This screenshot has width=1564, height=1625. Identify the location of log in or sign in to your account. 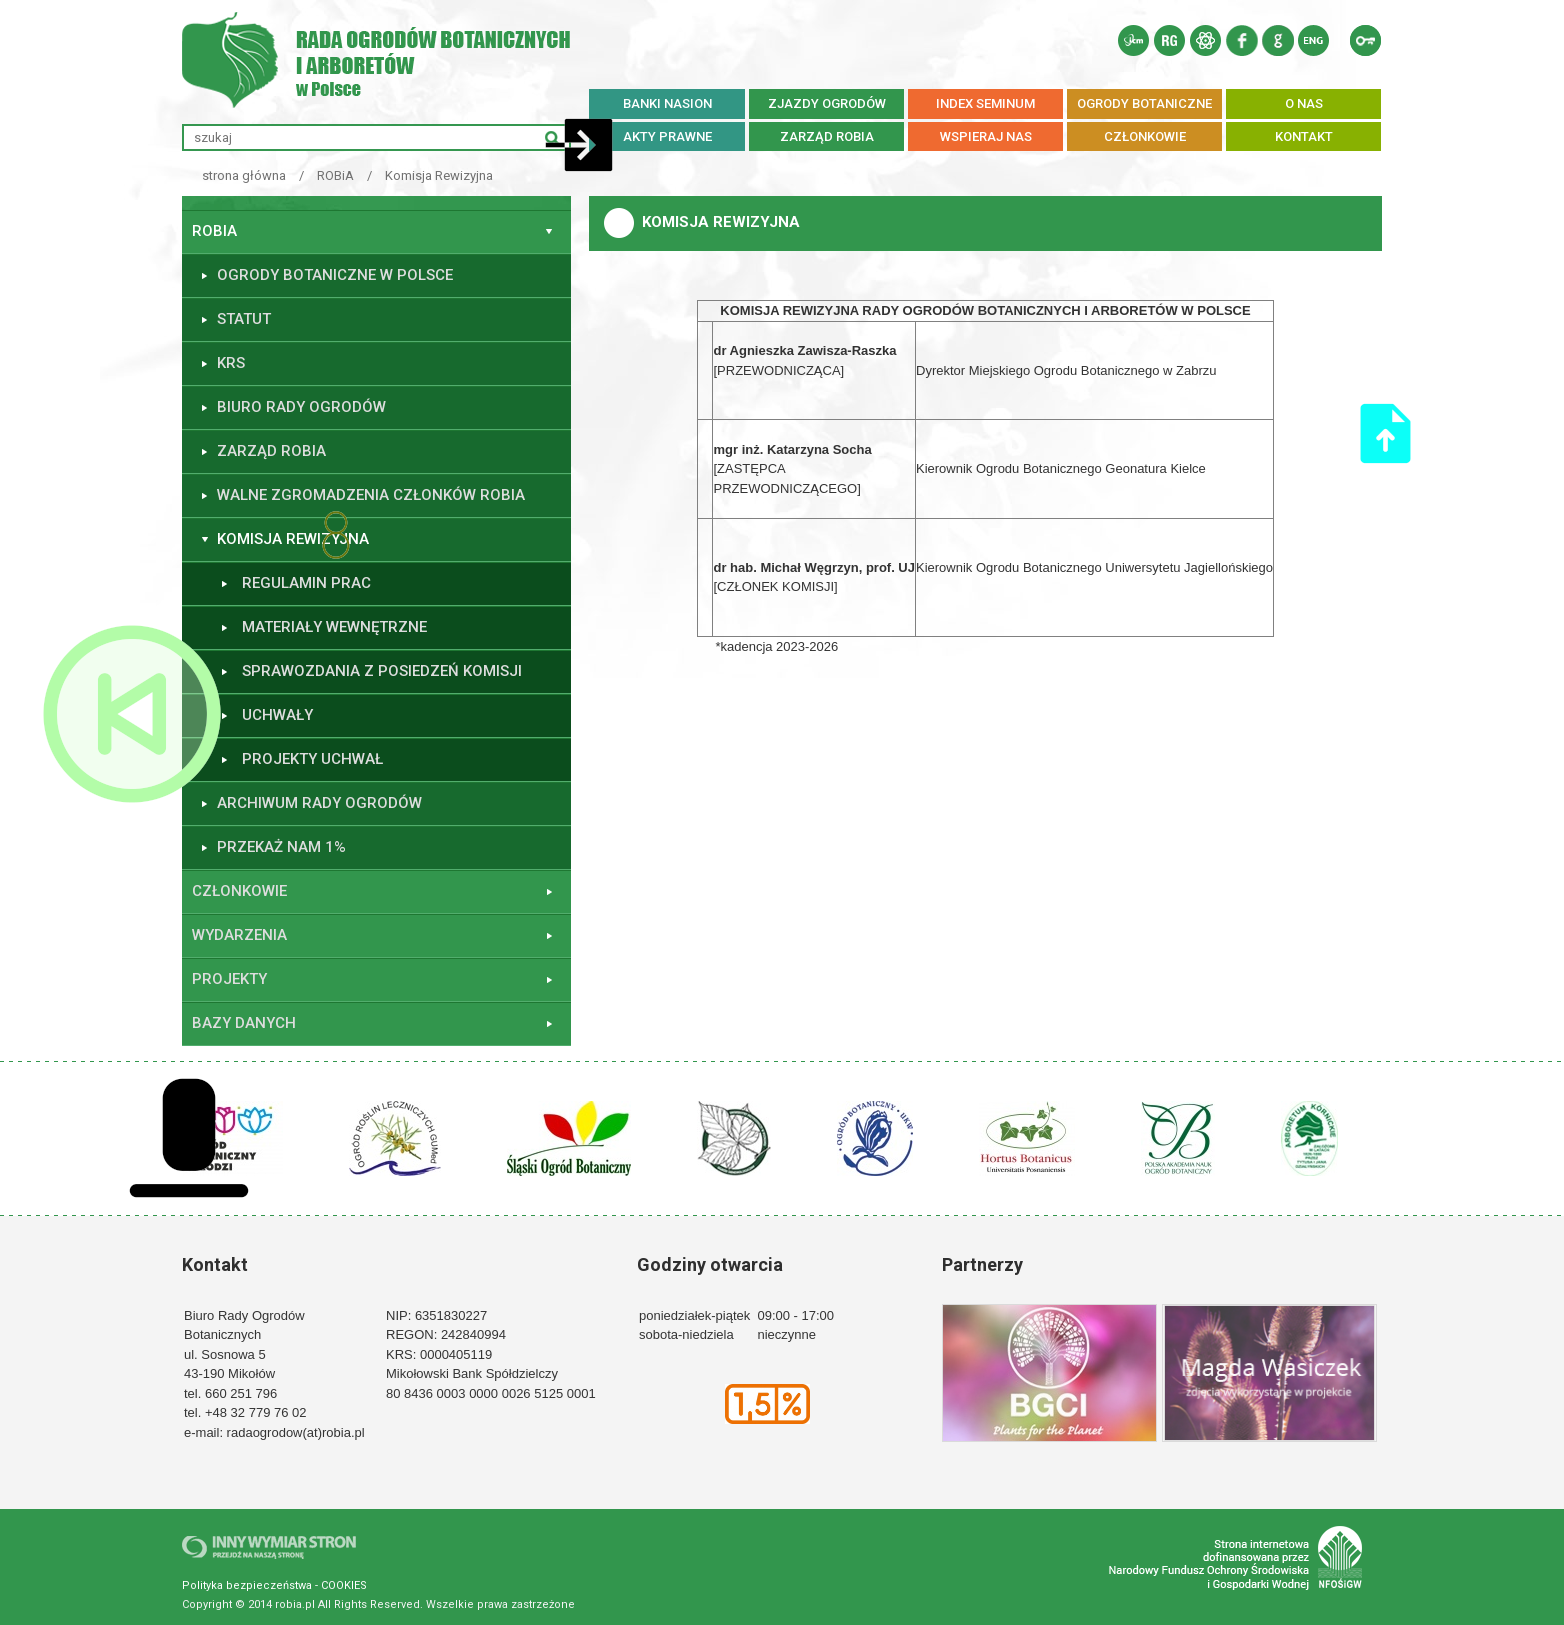
(579, 145).